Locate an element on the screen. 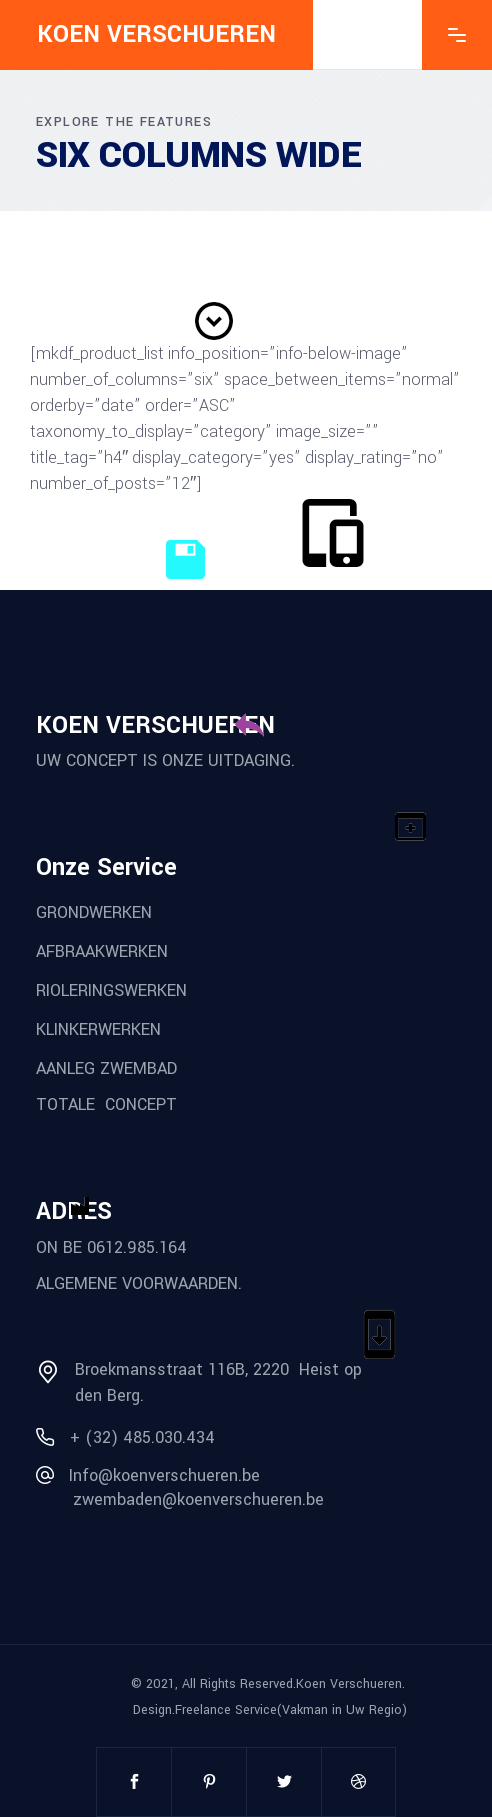 This screenshot has width=492, height=1817. open a new window is located at coordinates (410, 826).